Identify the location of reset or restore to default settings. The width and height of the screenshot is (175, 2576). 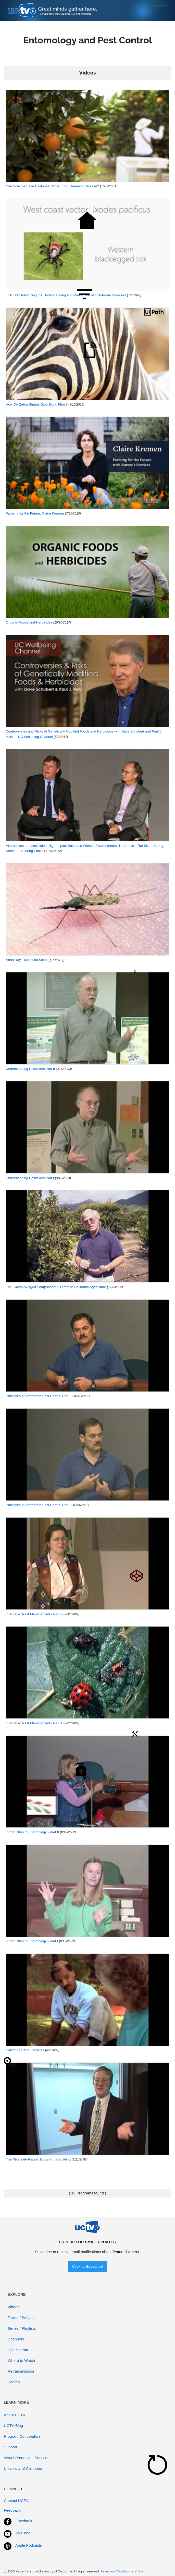
(157, 2465).